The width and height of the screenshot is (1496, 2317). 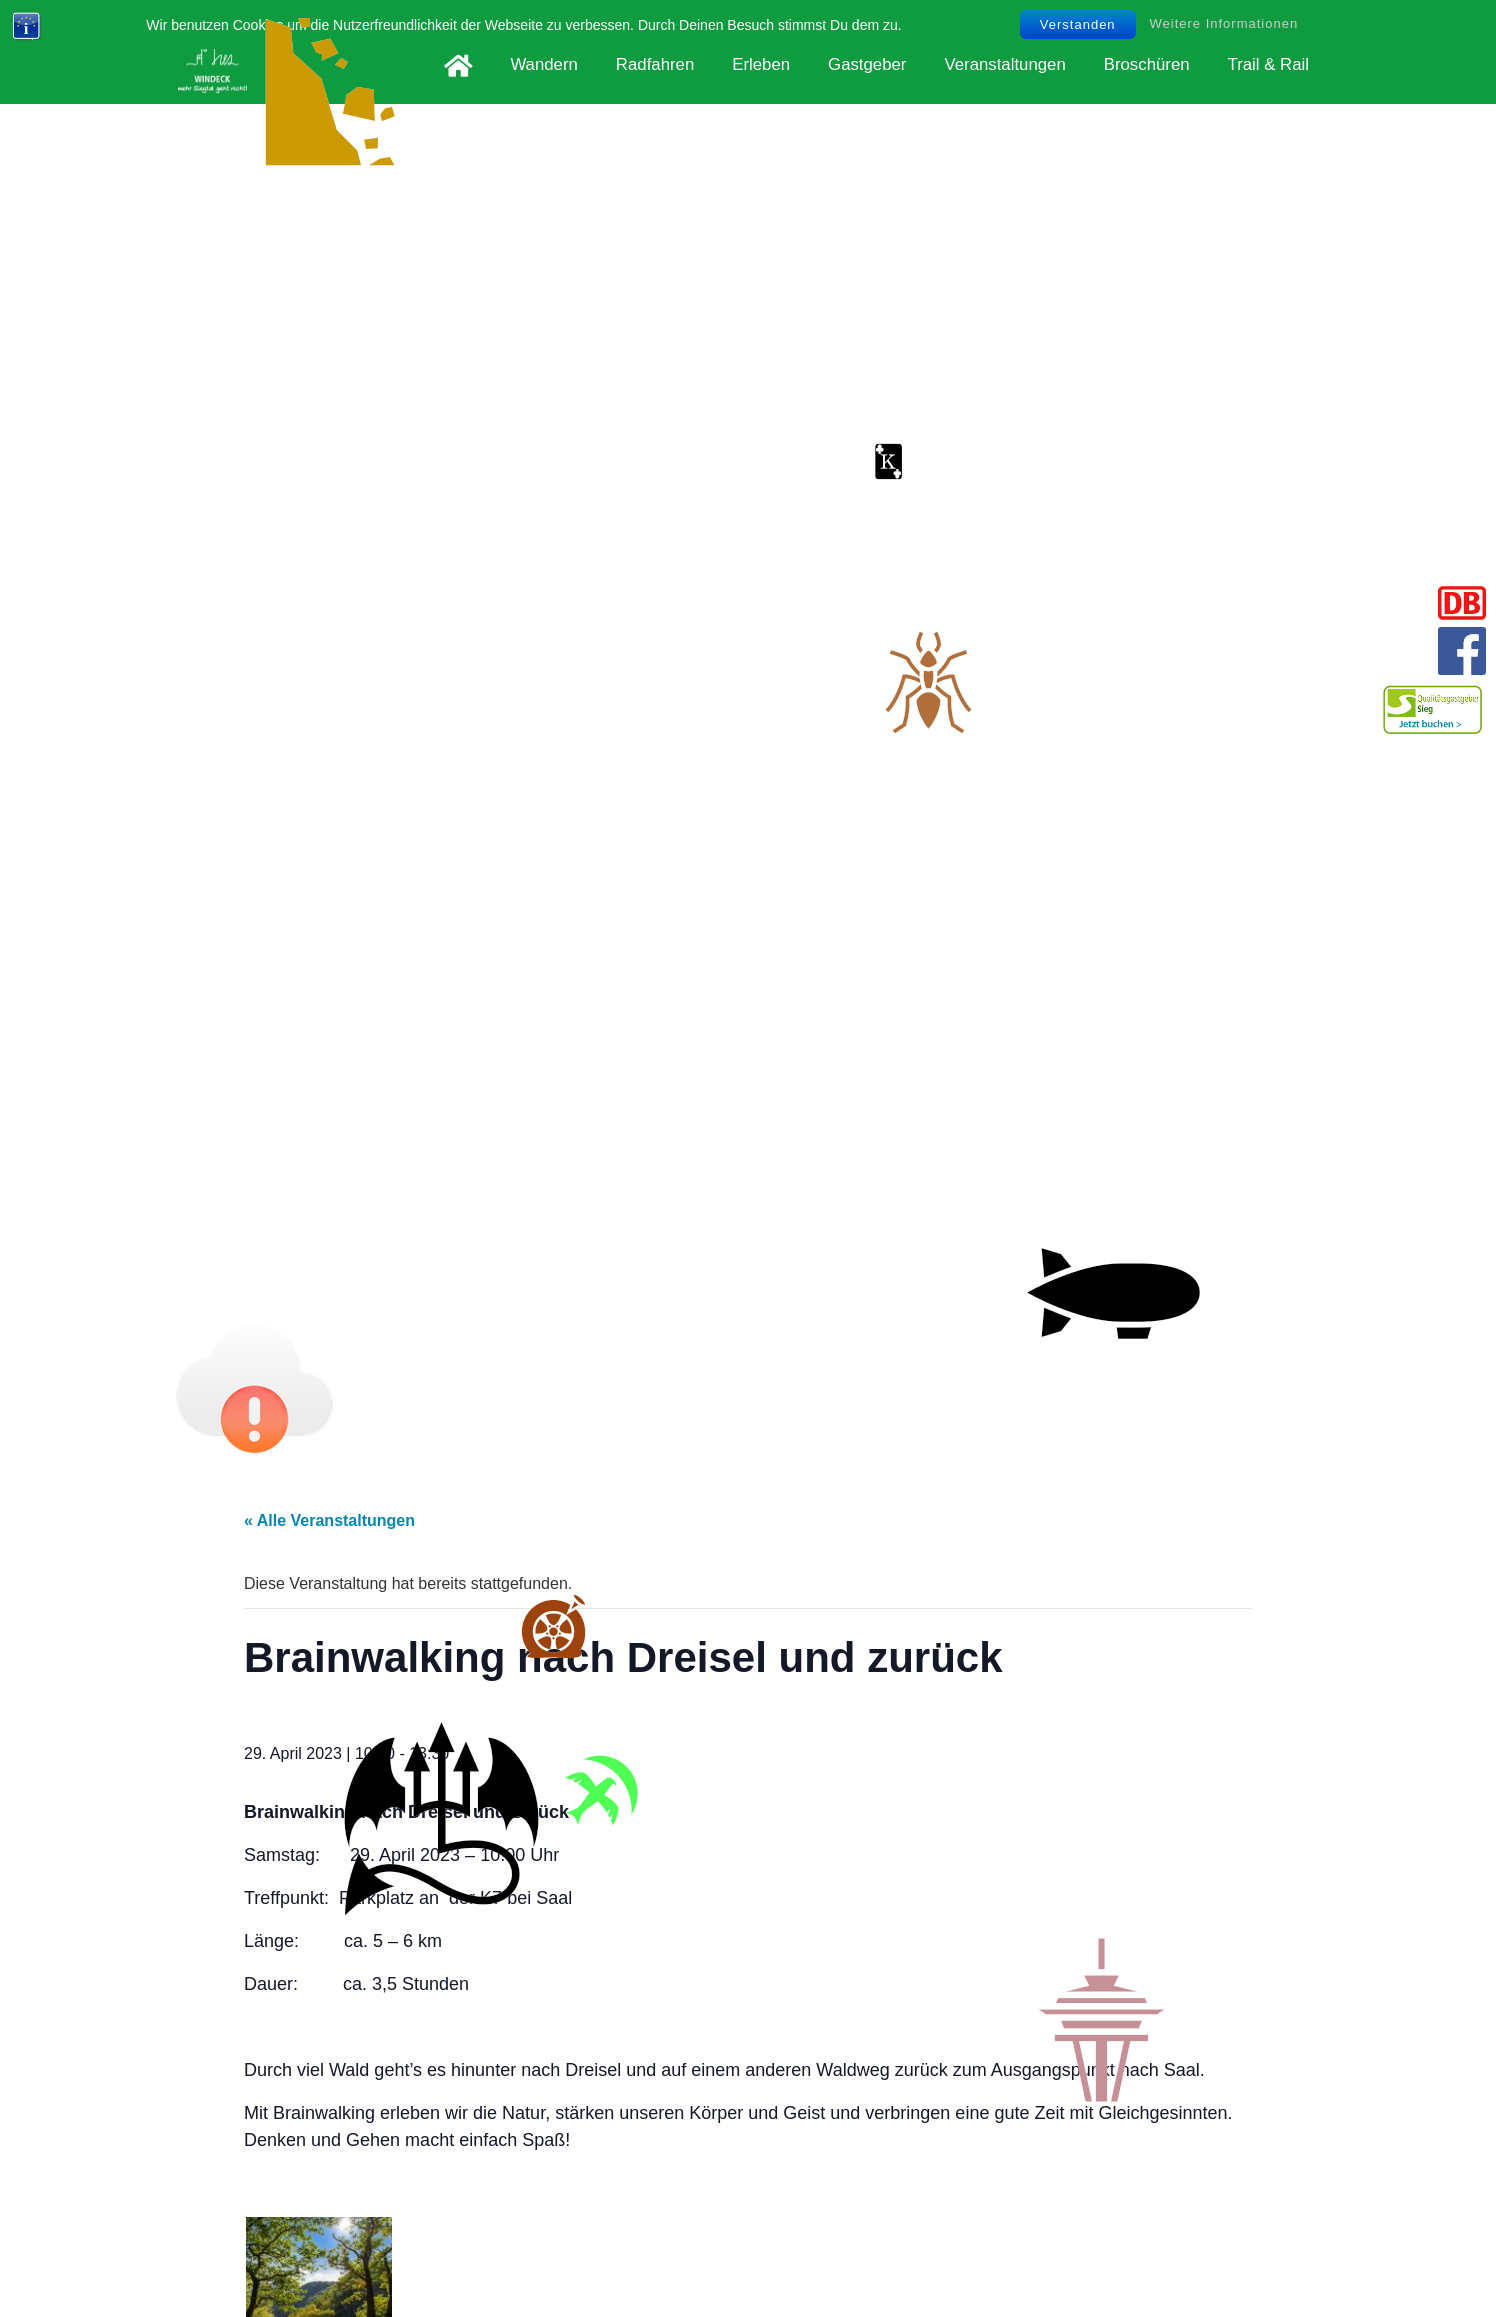 I want to click on warning: rockslide or falling rocks hazard ahead, so click(x=342, y=89).